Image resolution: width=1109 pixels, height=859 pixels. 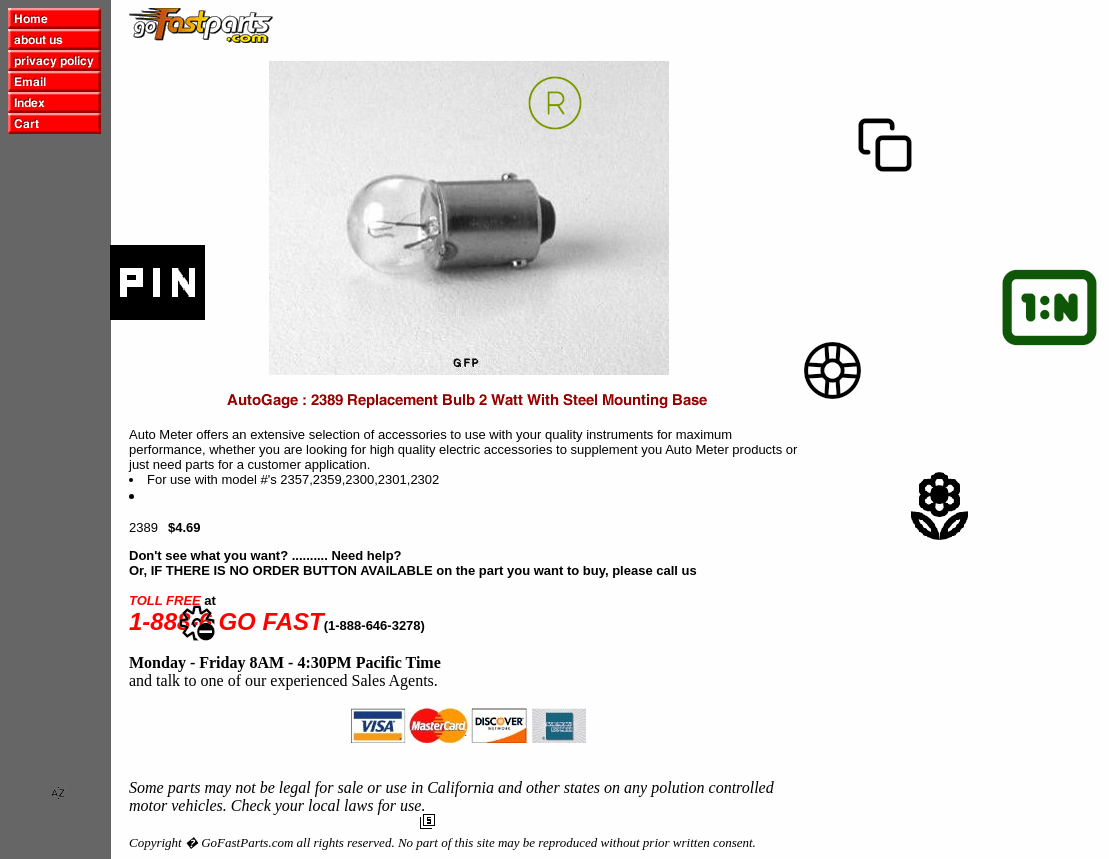 I want to click on filter or view 5 items, so click(x=427, y=821).